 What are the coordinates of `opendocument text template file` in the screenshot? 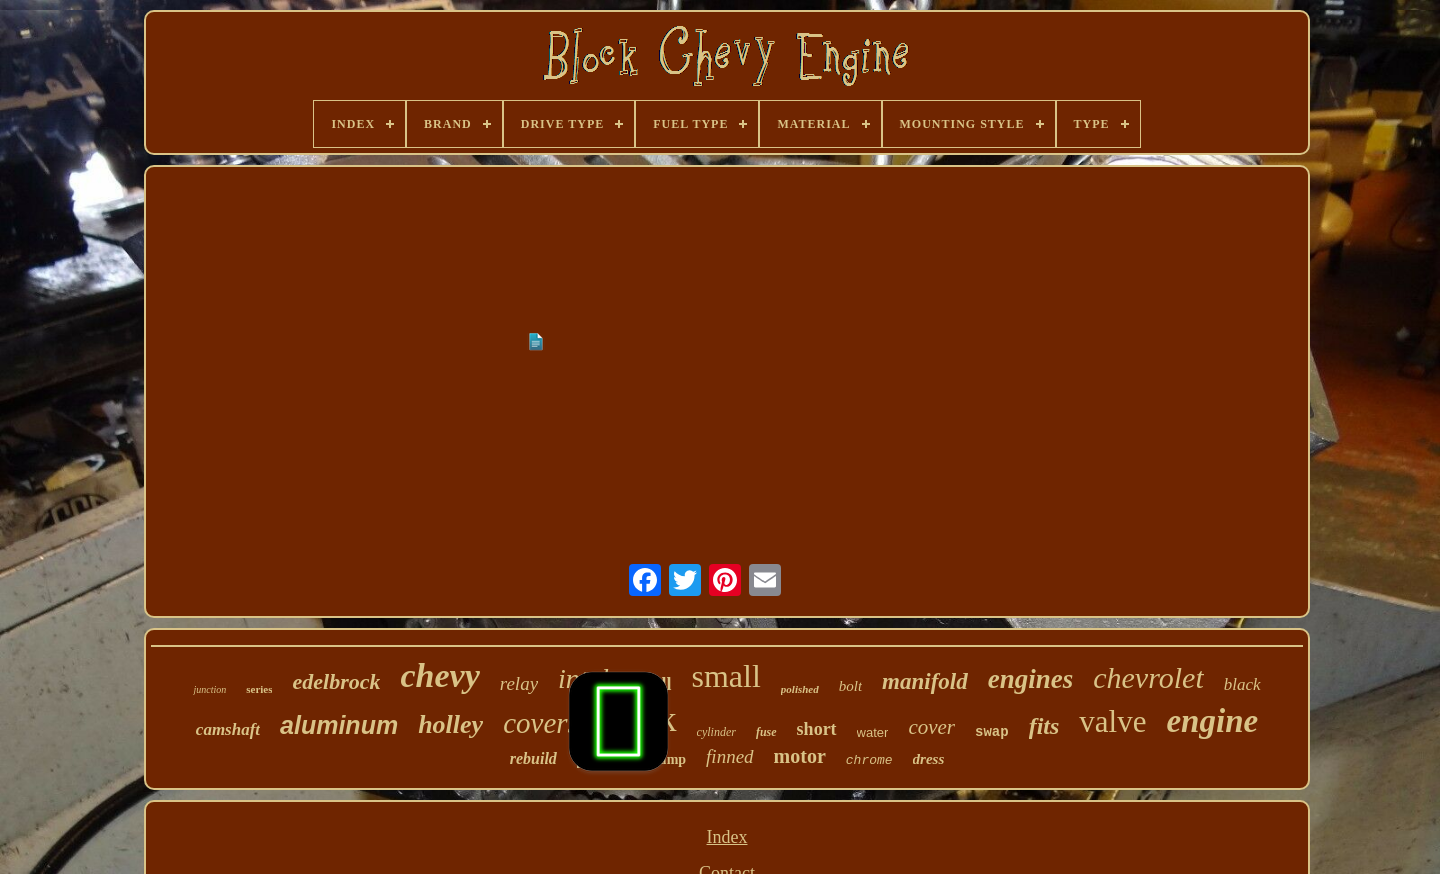 It's located at (536, 342).